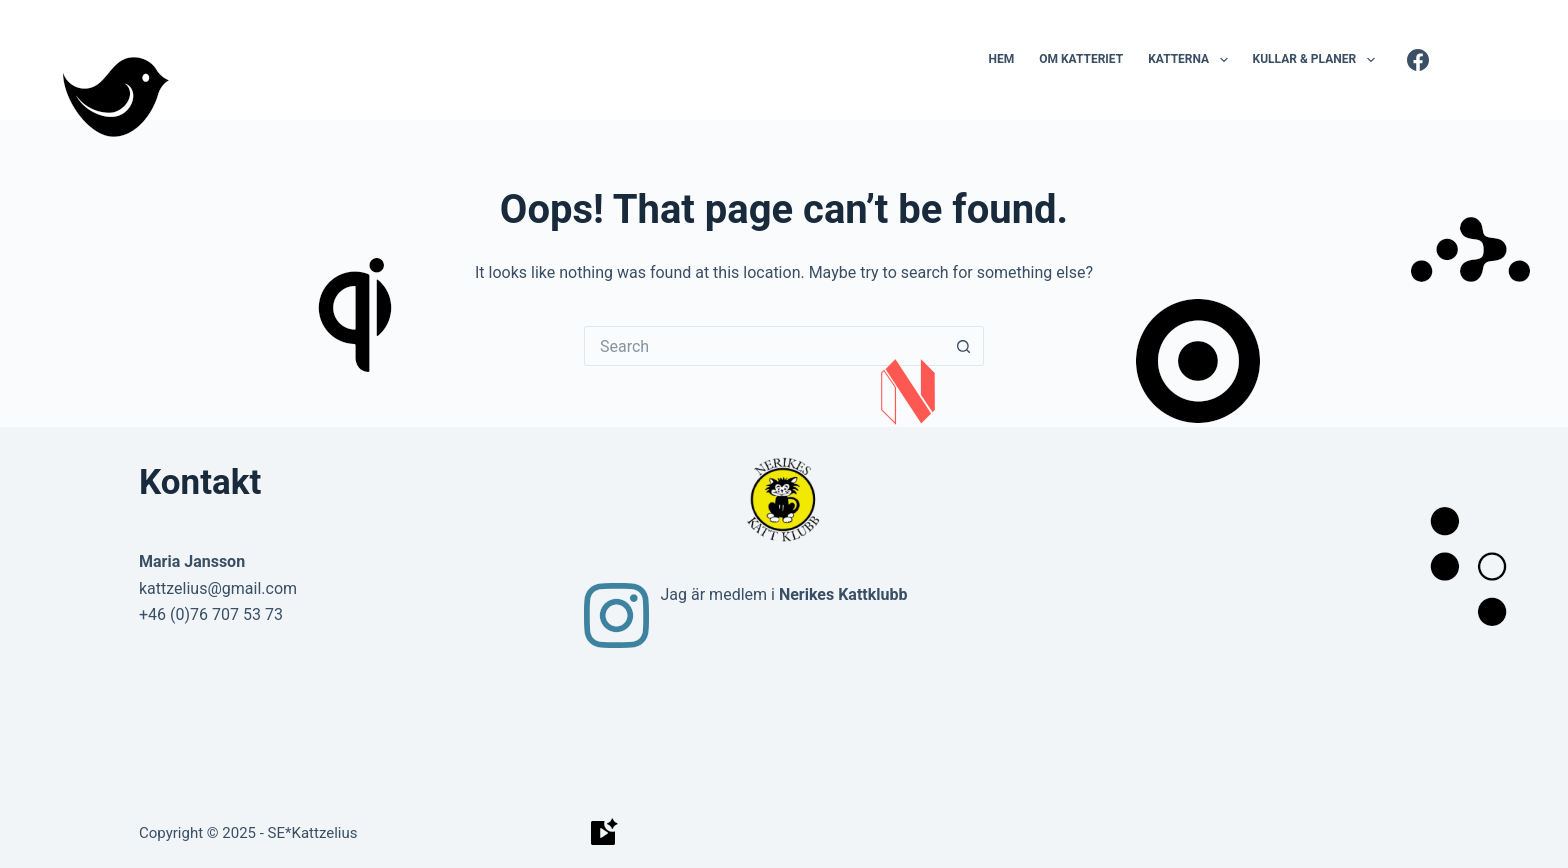  Describe the element at coordinates (1198, 361) in the screenshot. I see `Target store logo` at that location.